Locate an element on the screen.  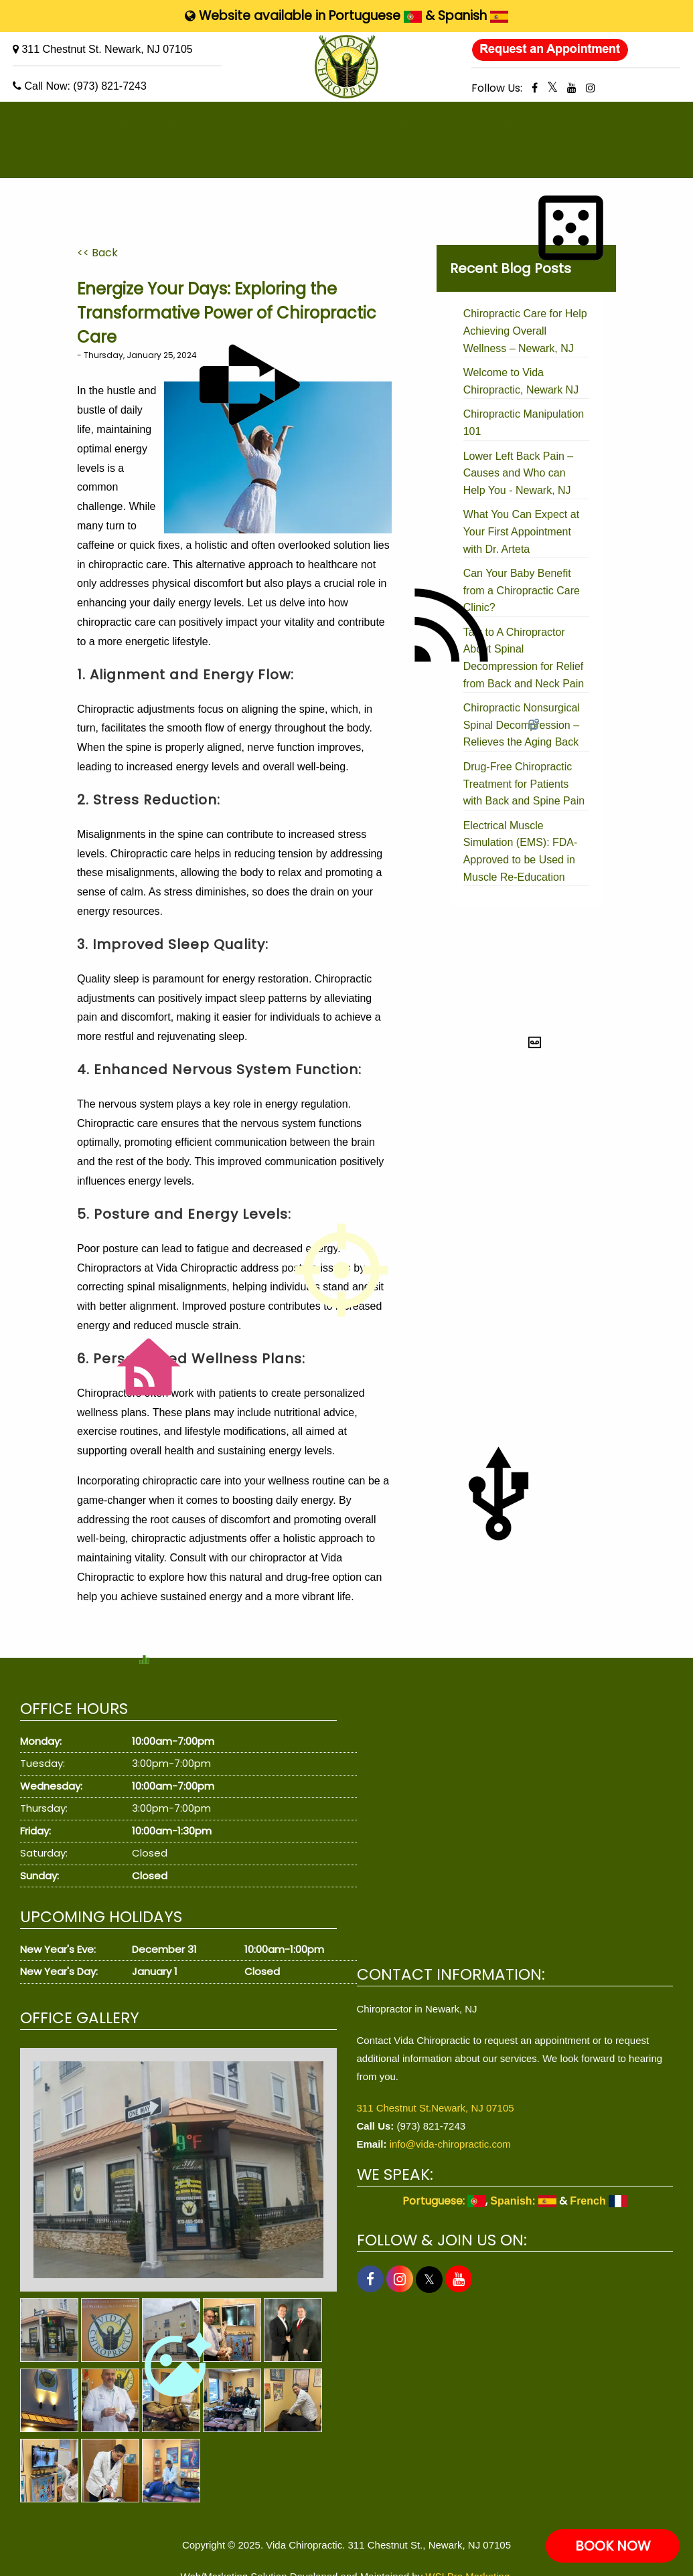
connect to home wifi network is located at coordinates (149, 1369).